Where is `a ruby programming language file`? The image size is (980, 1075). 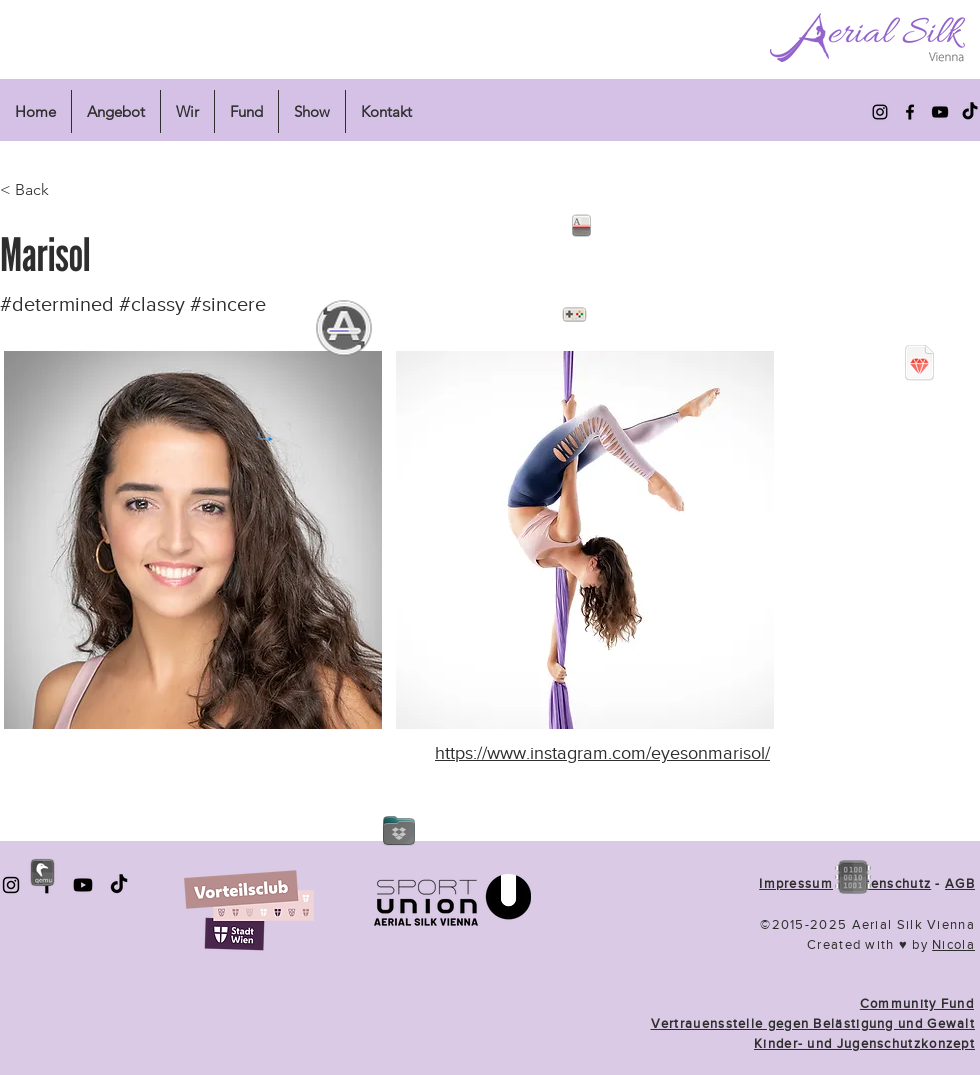
a ruby programming language file is located at coordinates (919, 362).